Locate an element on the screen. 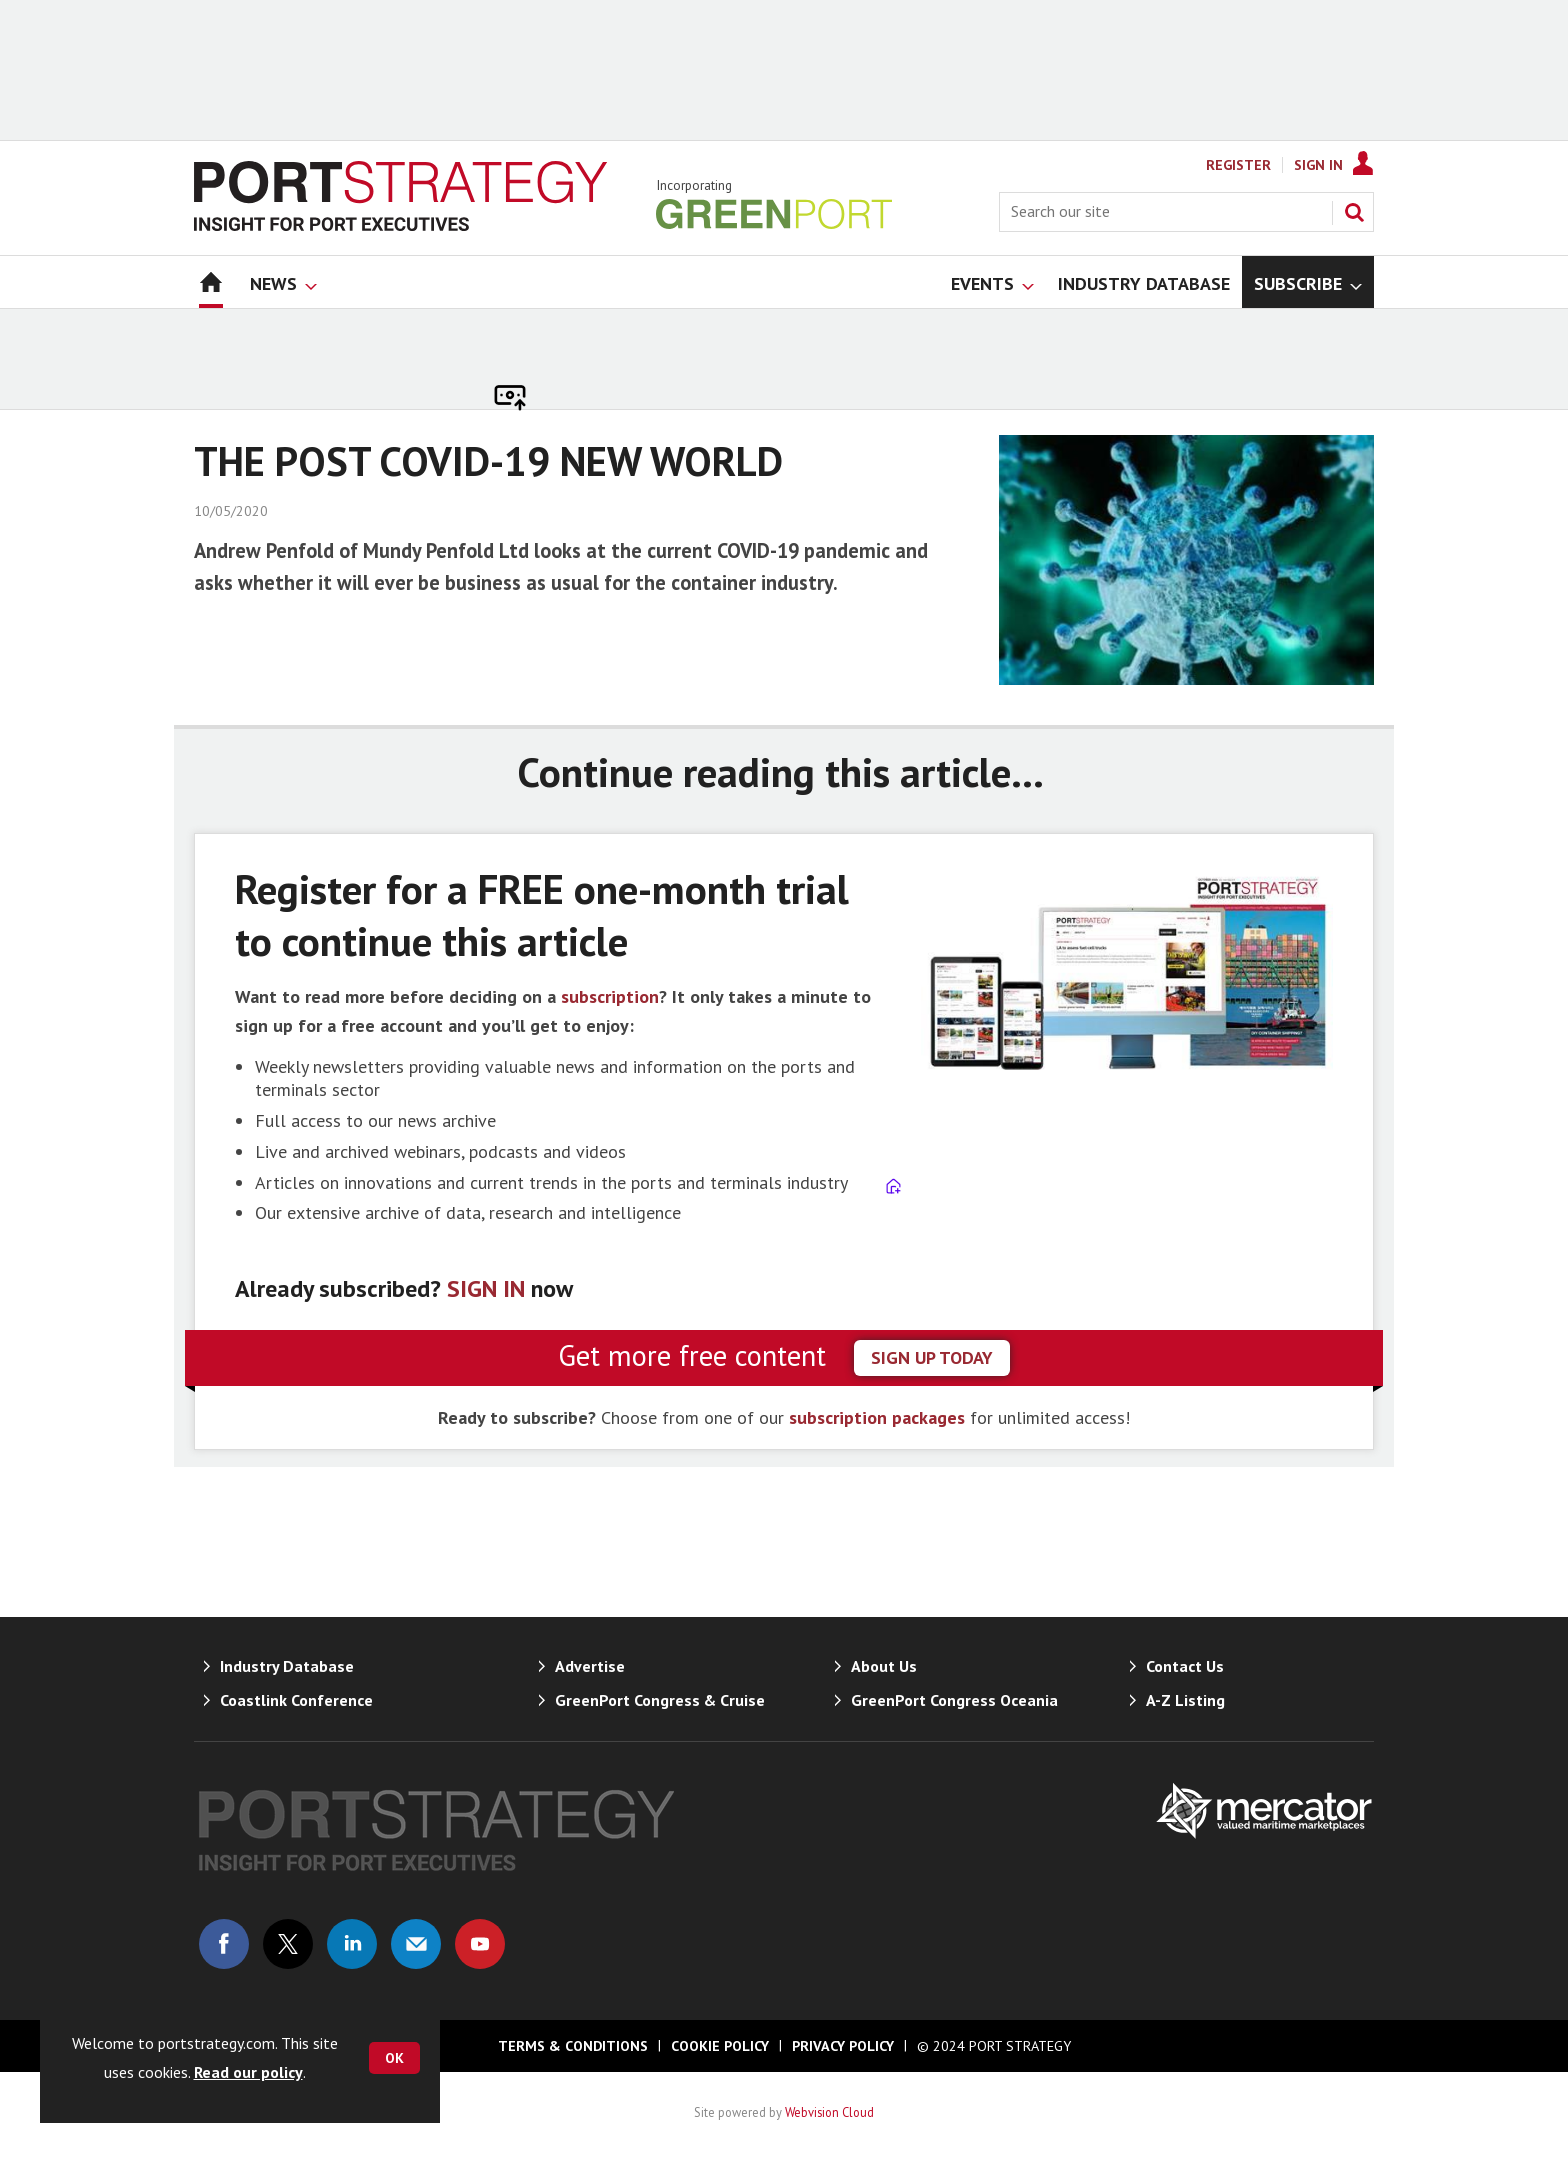  send money or make a payment is located at coordinates (510, 395).